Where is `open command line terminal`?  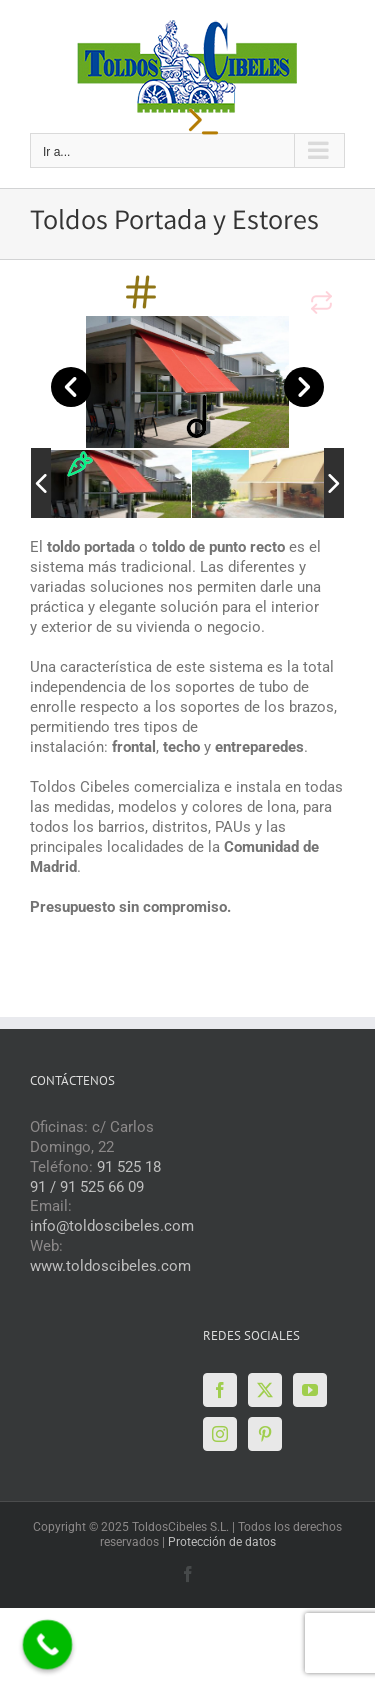
open command line terminal is located at coordinates (203, 121).